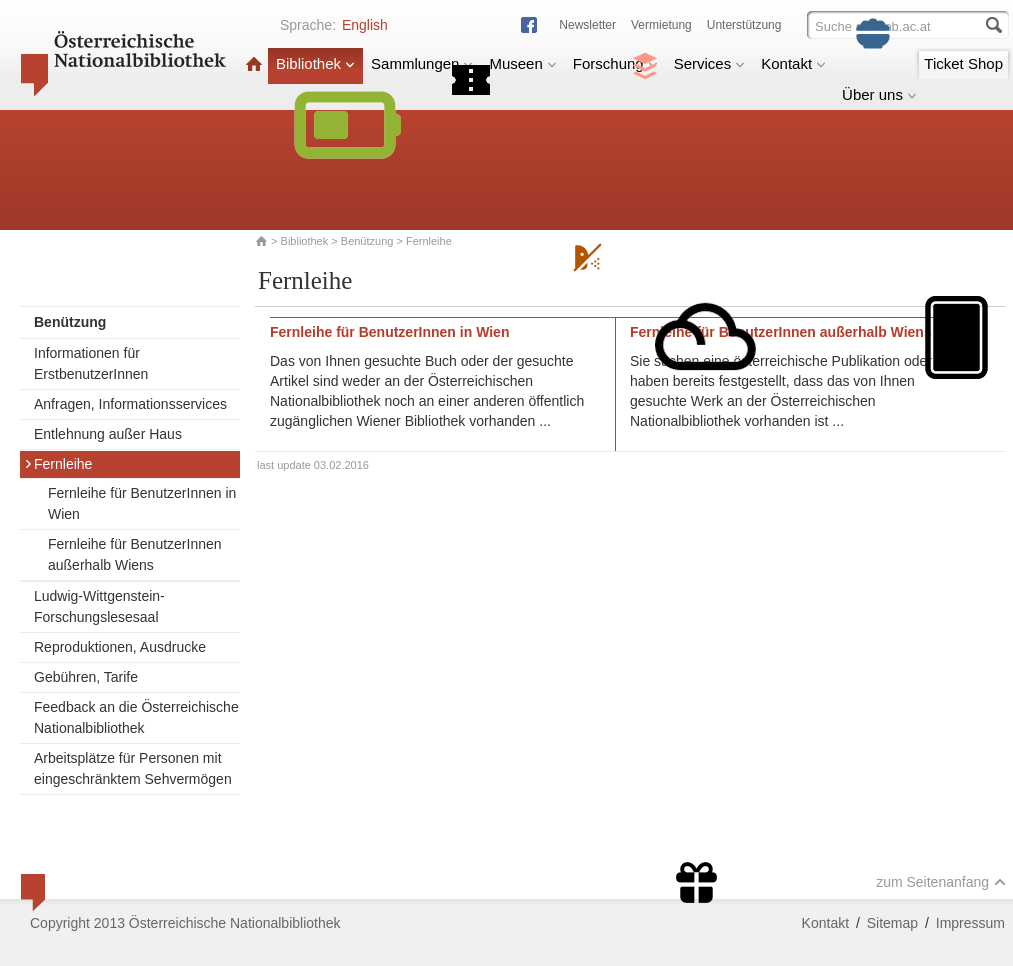 This screenshot has height=966, width=1013. I want to click on indicates coughing is prohibited in this area, so click(587, 257).